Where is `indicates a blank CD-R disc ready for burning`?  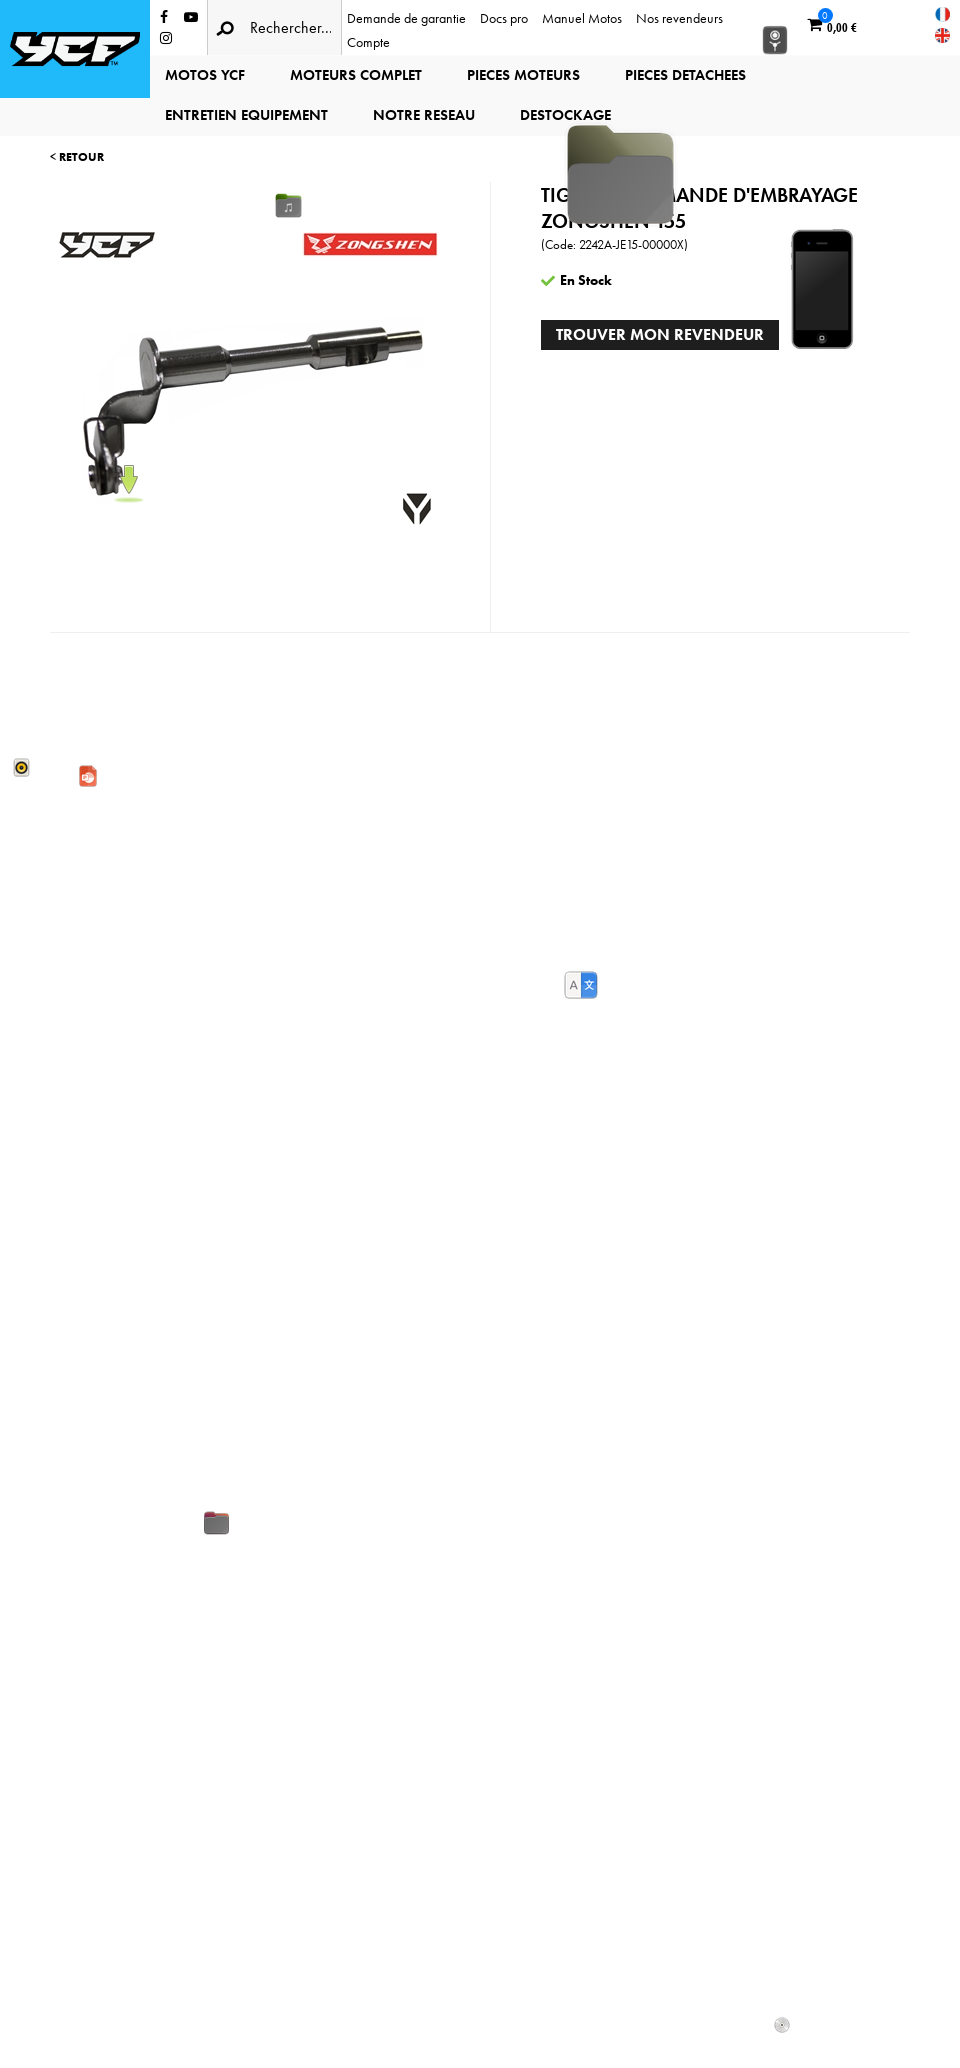 indicates a blank CD-R disc ready for burning is located at coordinates (782, 2025).